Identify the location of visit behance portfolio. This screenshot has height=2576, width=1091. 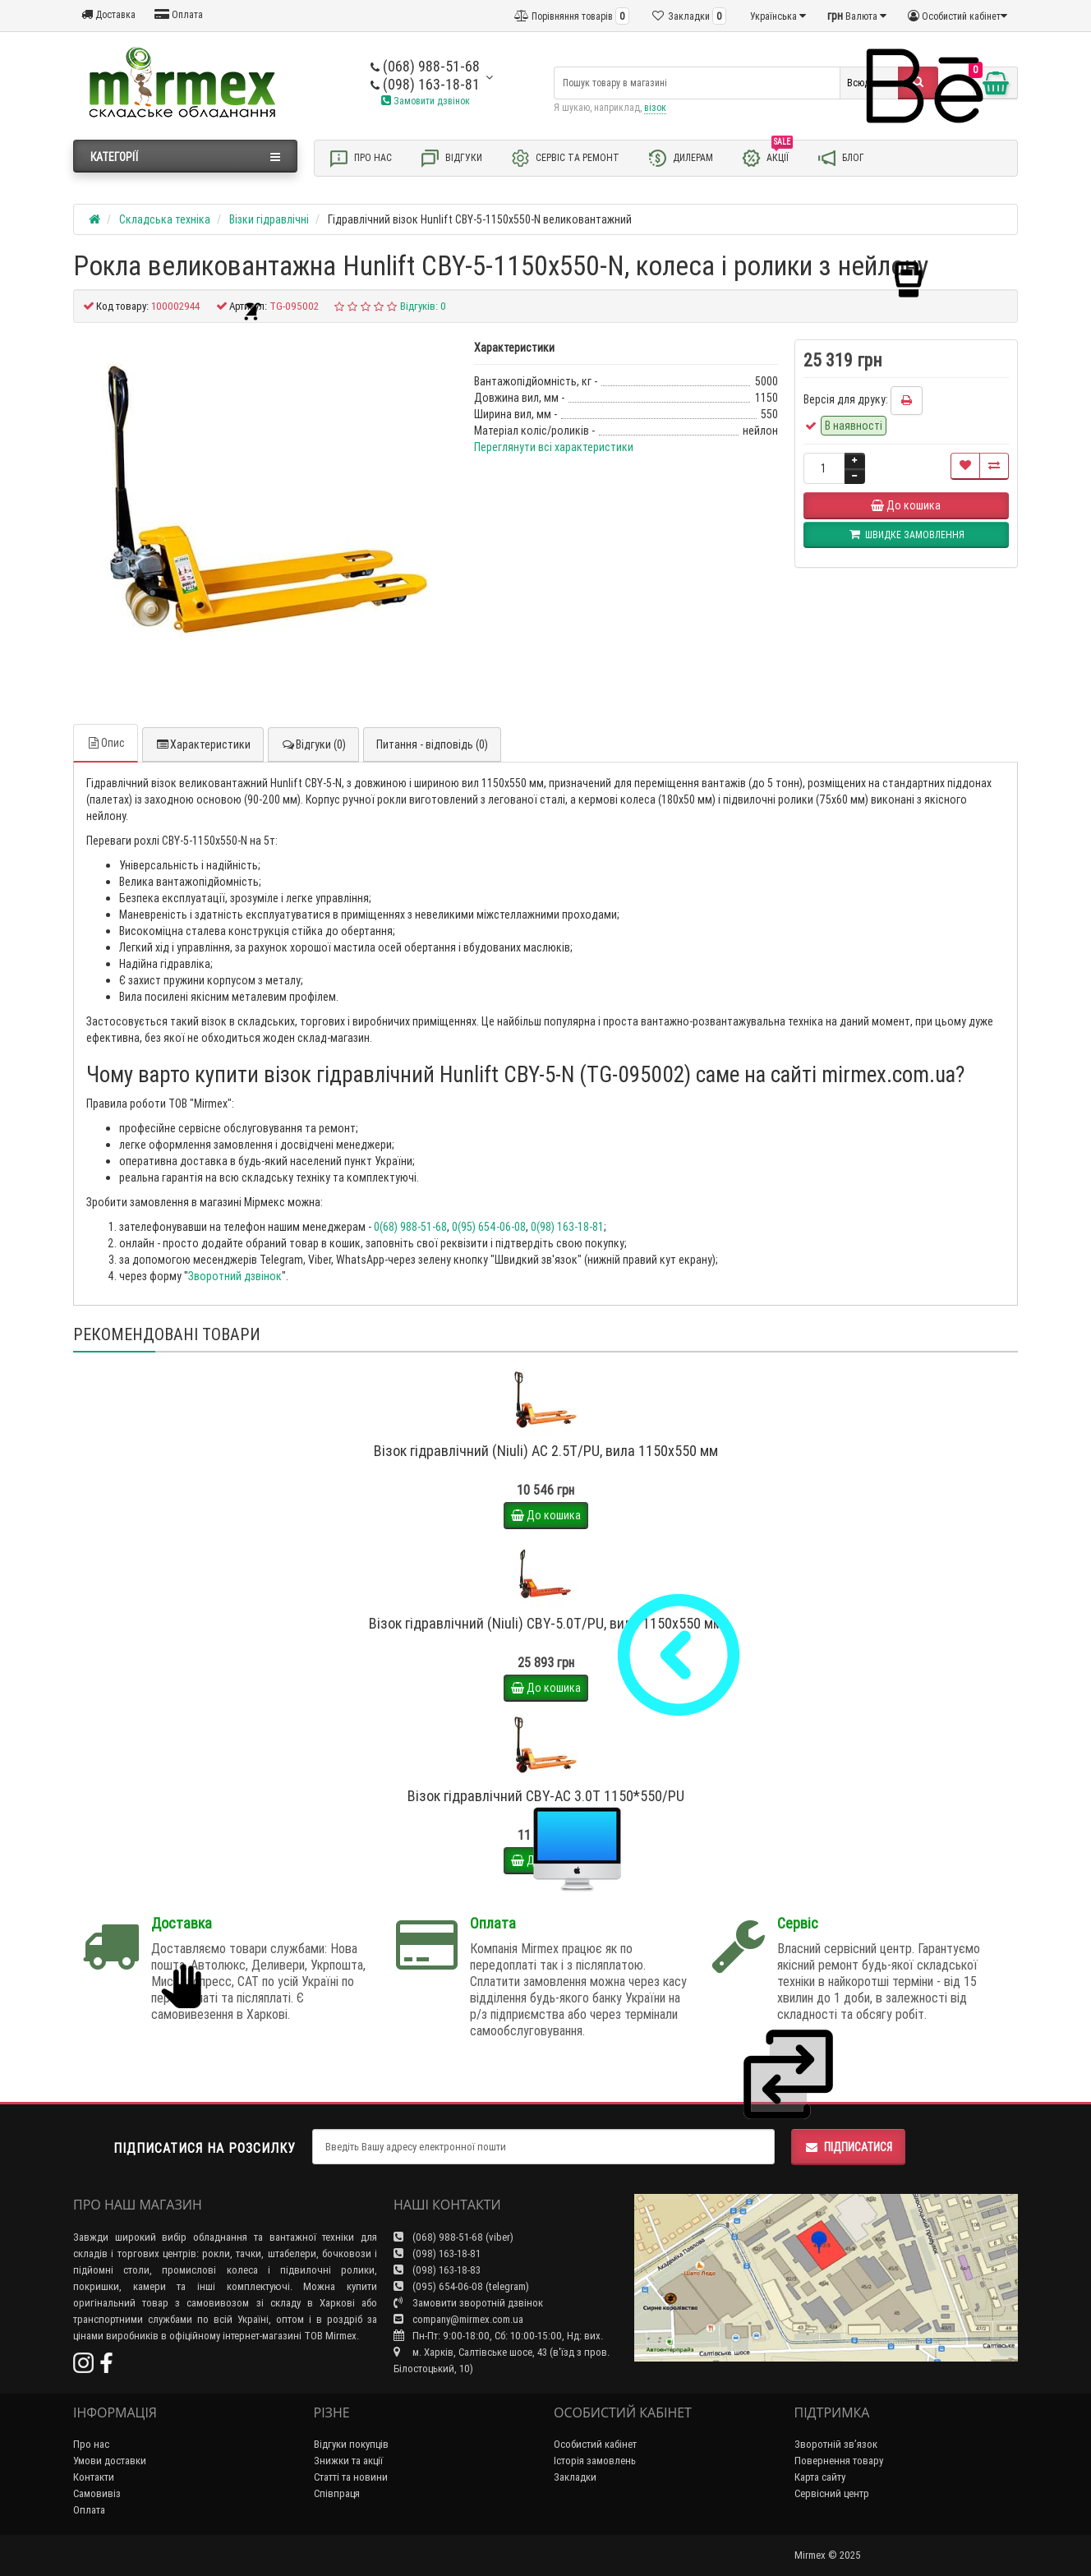
(920, 85).